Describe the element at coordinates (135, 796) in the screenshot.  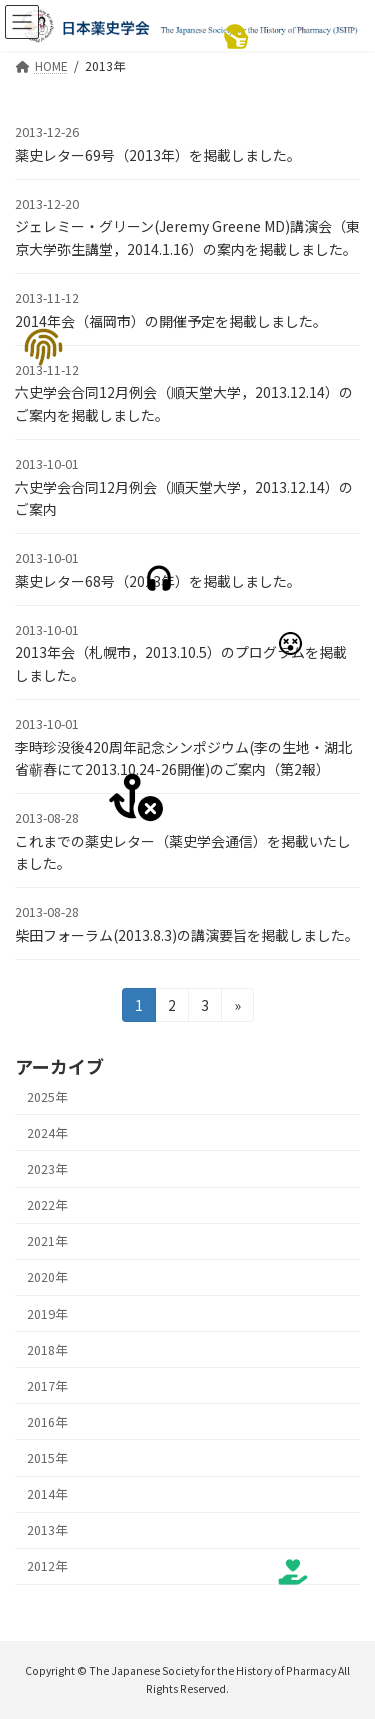
I see `remove a saved anchor point or location` at that location.